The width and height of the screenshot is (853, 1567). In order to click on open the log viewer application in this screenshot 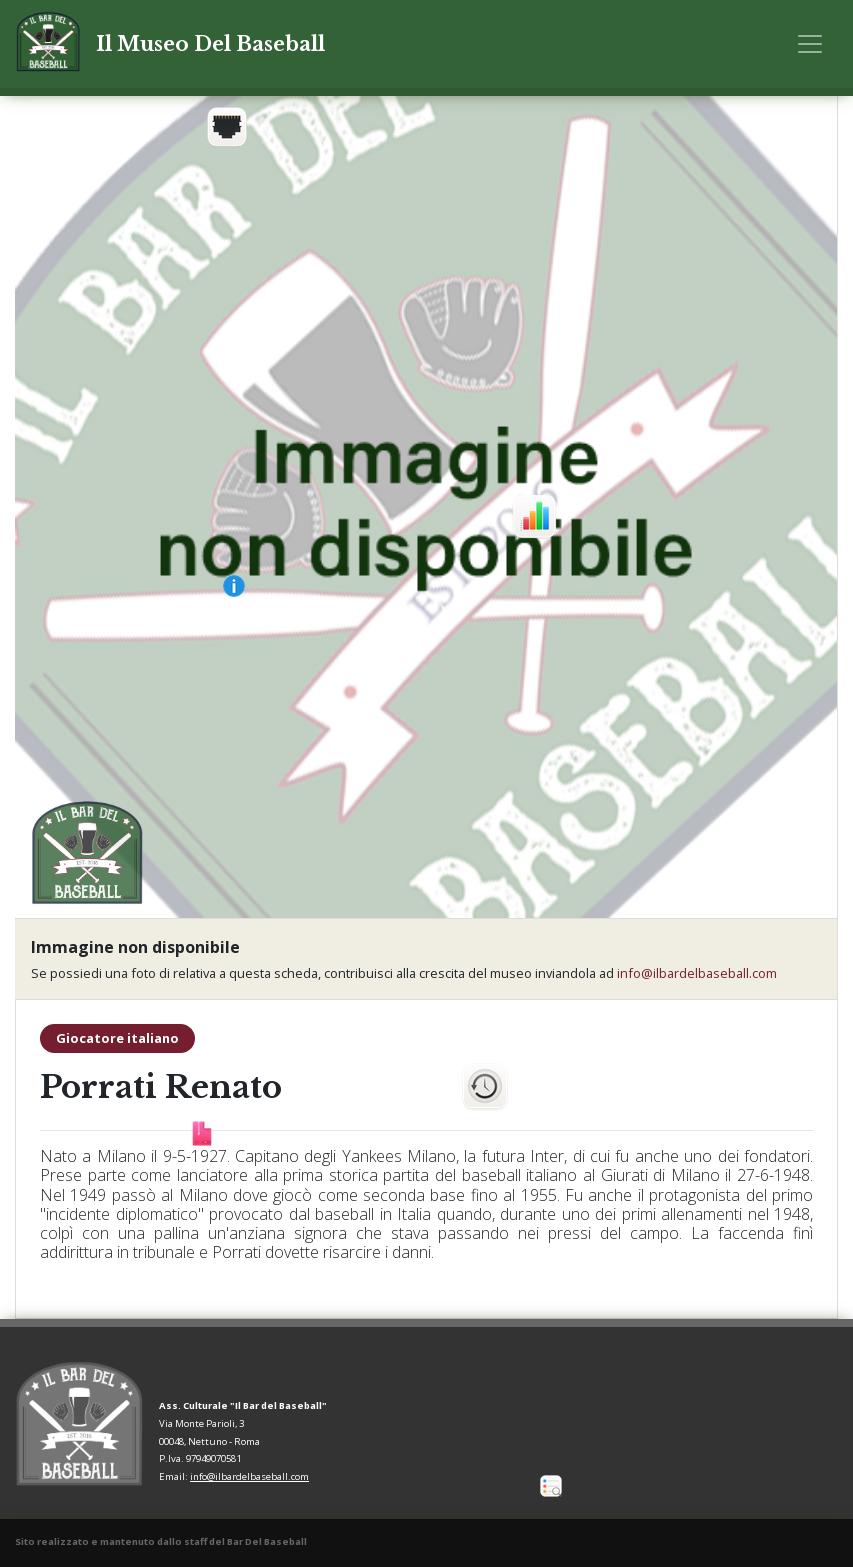, I will do `click(551, 1486)`.